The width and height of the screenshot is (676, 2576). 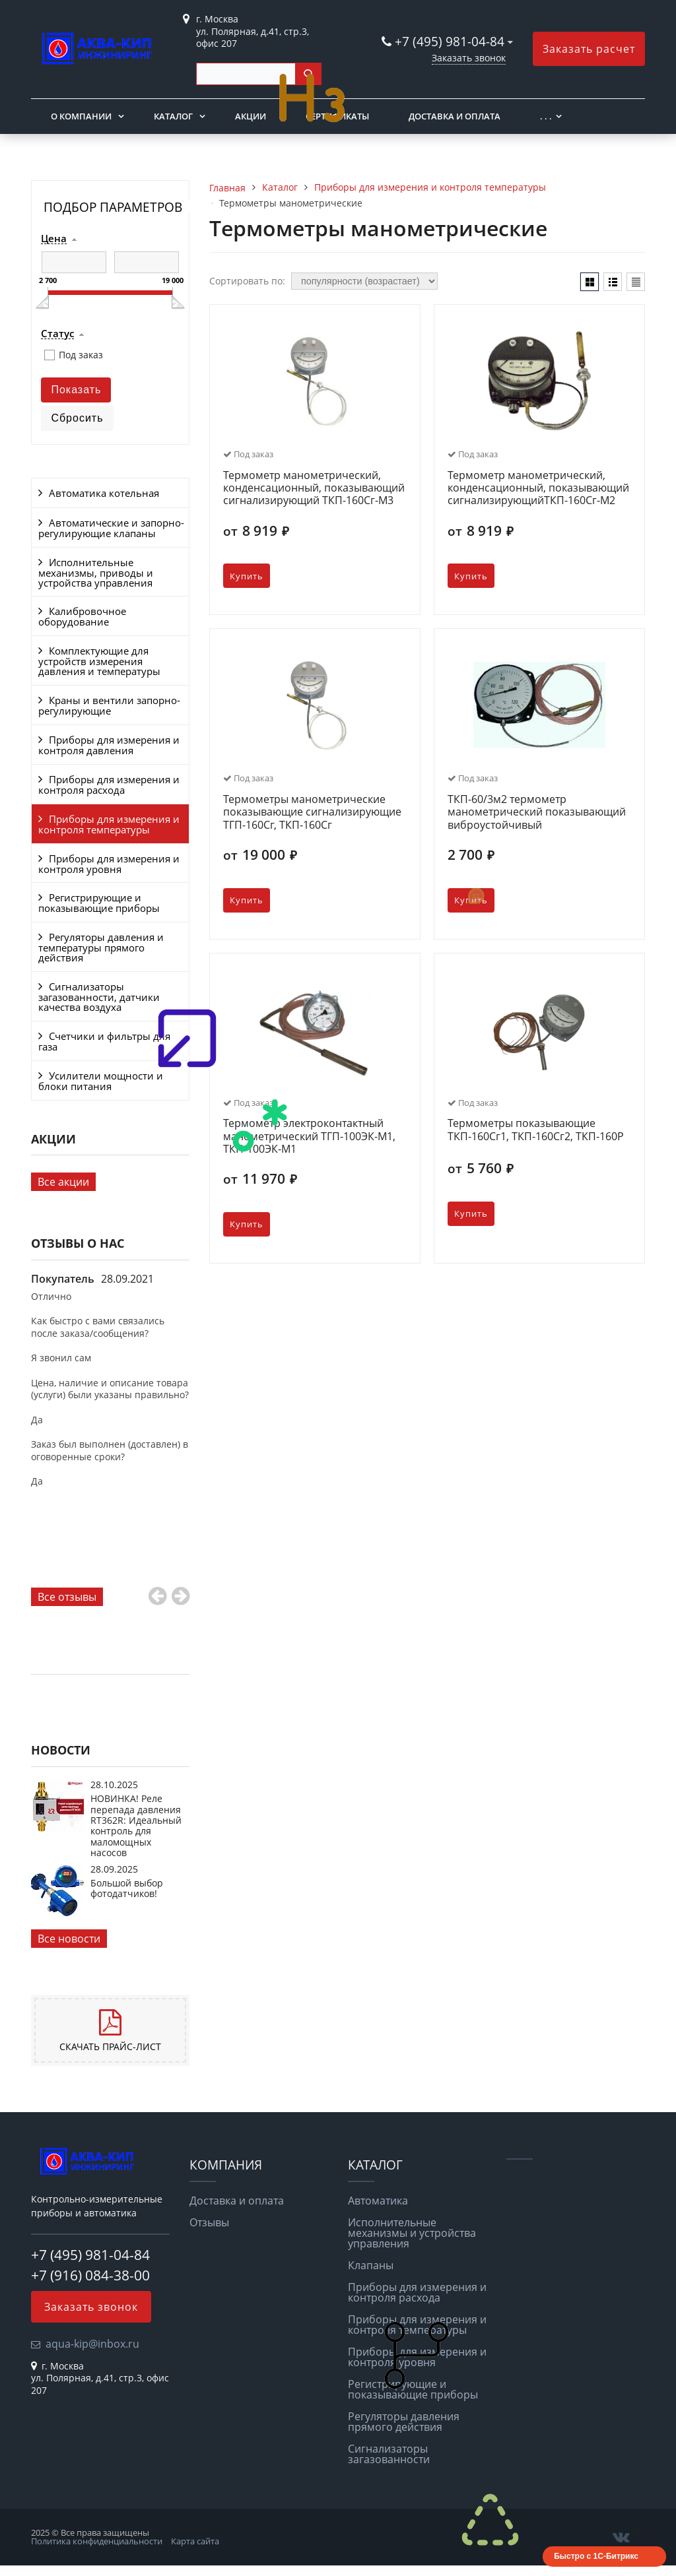 What do you see at coordinates (476, 896) in the screenshot?
I see `open chat or messaging` at bounding box center [476, 896].